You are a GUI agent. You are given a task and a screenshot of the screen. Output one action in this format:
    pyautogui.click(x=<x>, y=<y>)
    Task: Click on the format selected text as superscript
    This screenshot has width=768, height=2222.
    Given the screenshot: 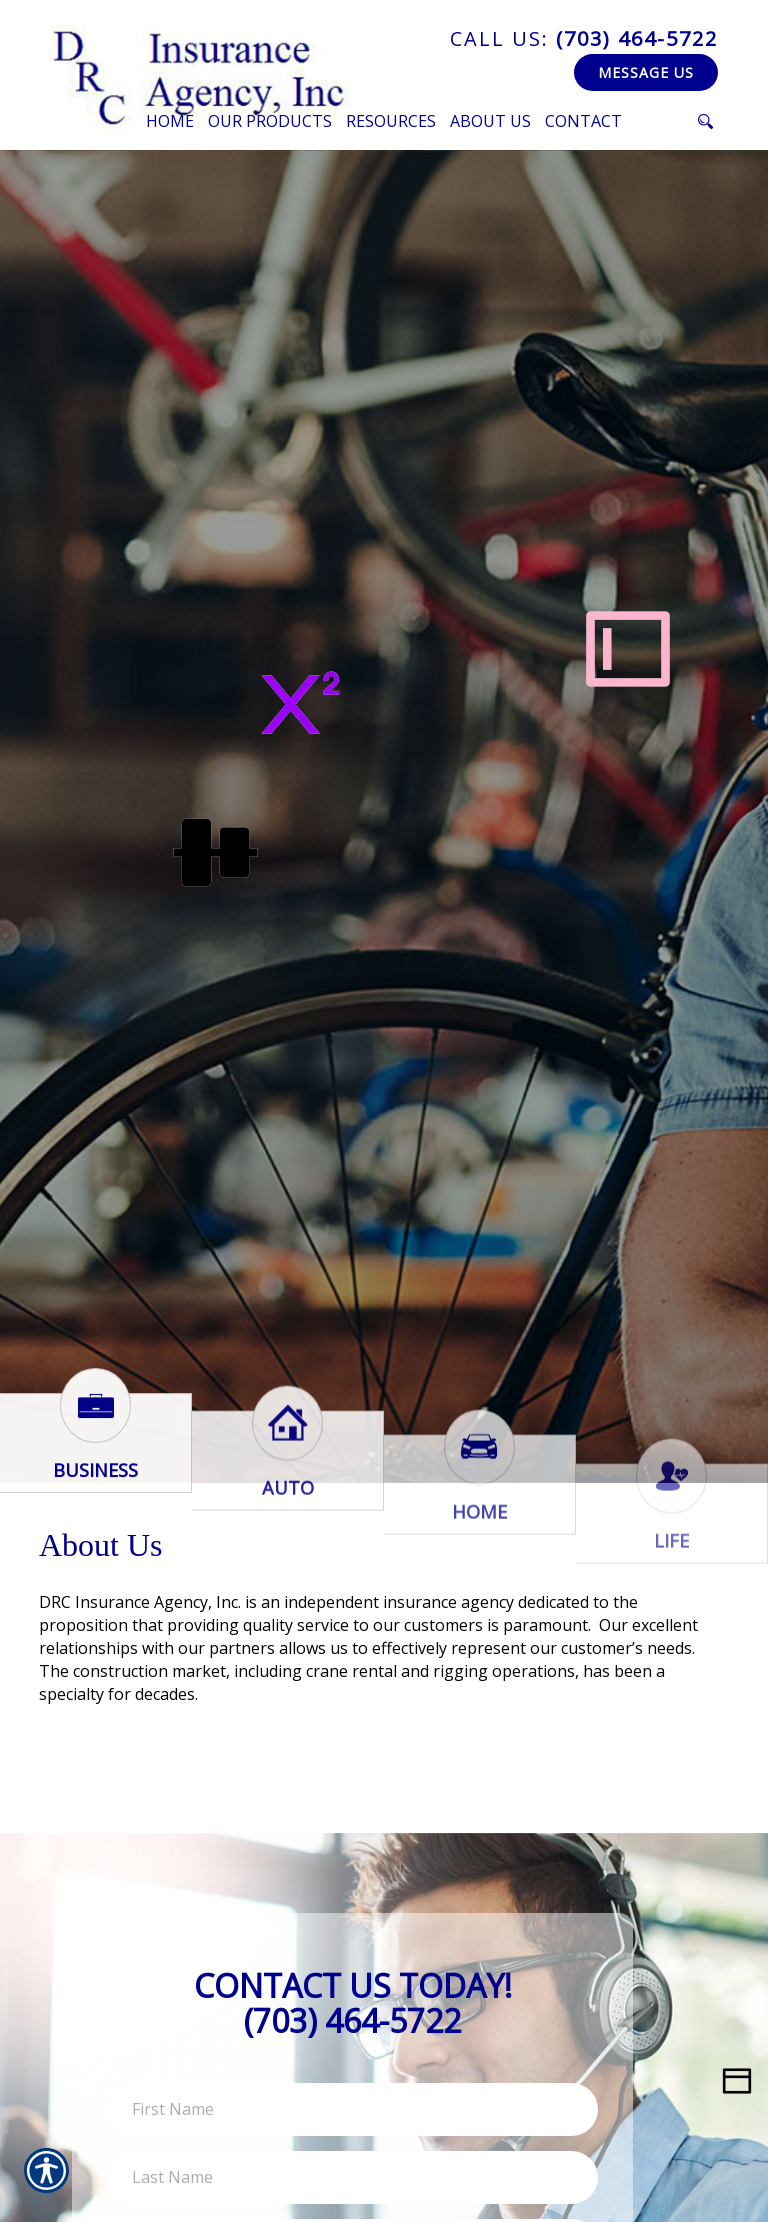 What is the action you would take?
    pyautogui.click(x=296, y=702)
    